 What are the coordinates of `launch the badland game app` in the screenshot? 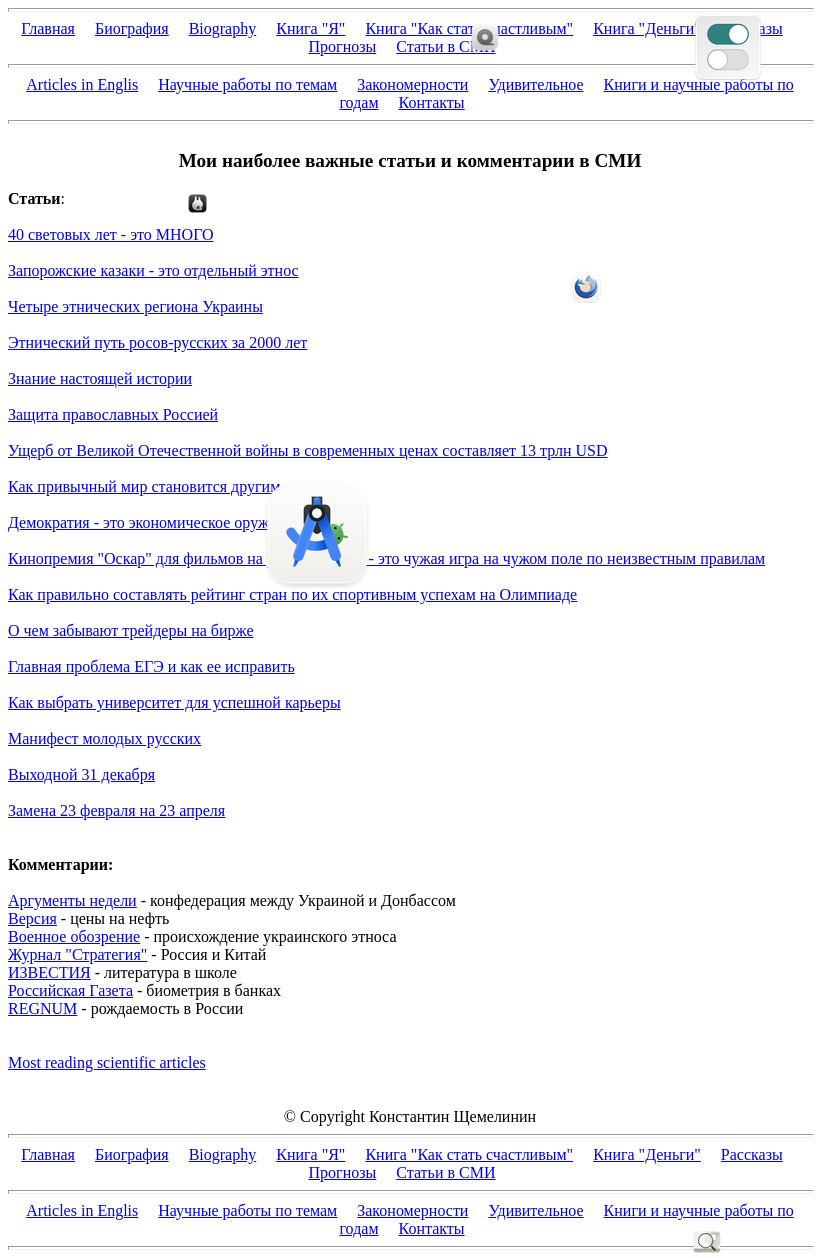 It's located at (197, 203).